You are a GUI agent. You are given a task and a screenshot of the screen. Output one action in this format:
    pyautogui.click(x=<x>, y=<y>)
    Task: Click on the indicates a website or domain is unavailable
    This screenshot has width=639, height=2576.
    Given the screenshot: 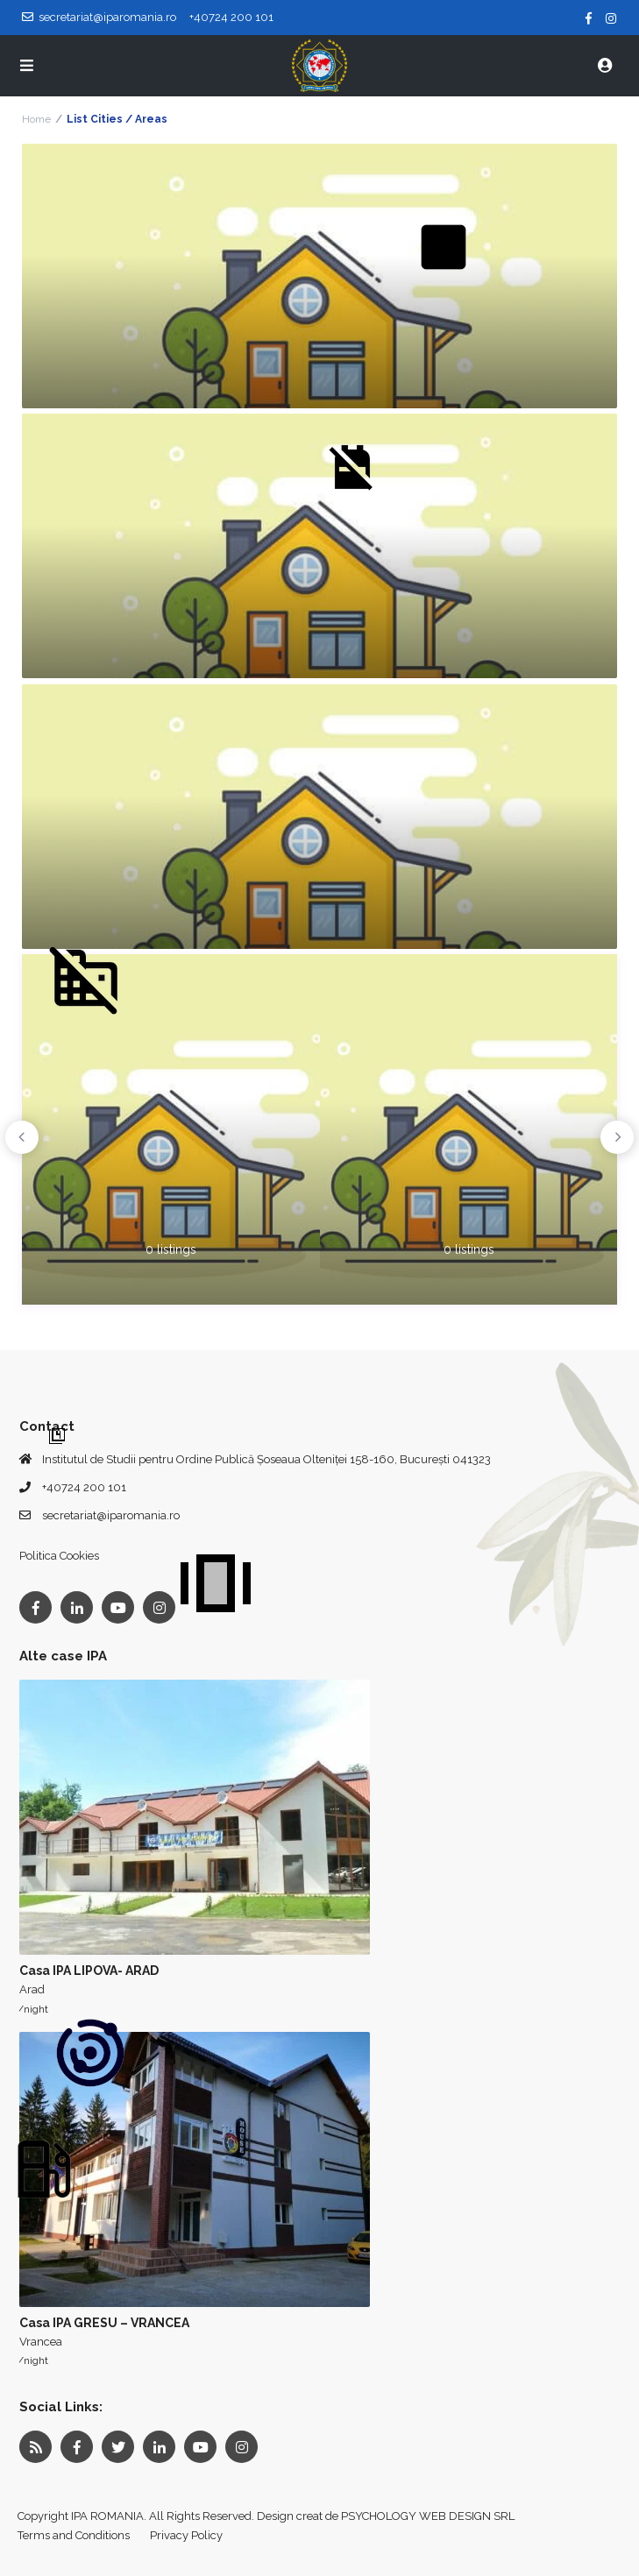 What is the action you would take?
    pyautogui.click(x=86, y=978)
    